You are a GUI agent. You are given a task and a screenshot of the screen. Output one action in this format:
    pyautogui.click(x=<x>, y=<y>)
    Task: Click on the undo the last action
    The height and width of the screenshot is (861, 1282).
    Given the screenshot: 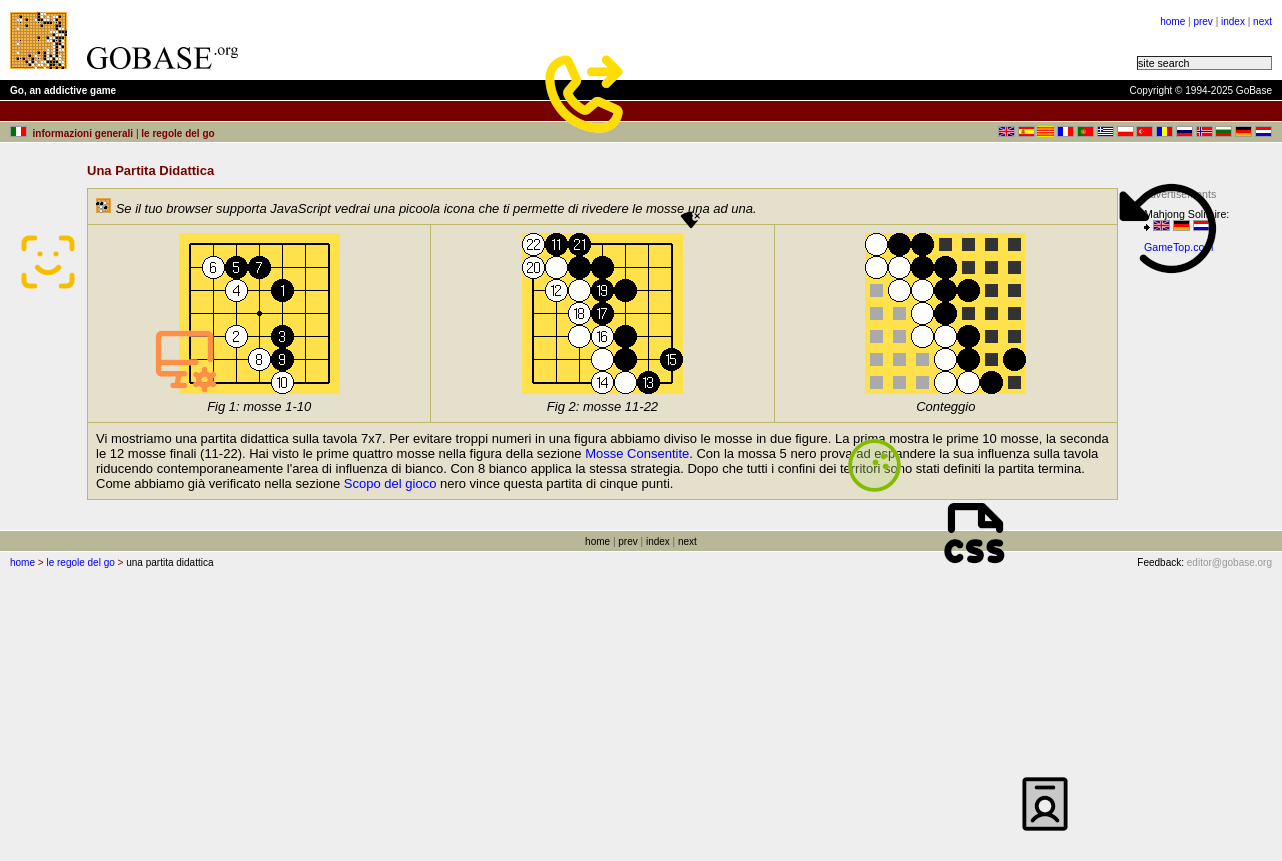 What is the action you would take?
    pyautogui.click(x=1171, y=228)
    